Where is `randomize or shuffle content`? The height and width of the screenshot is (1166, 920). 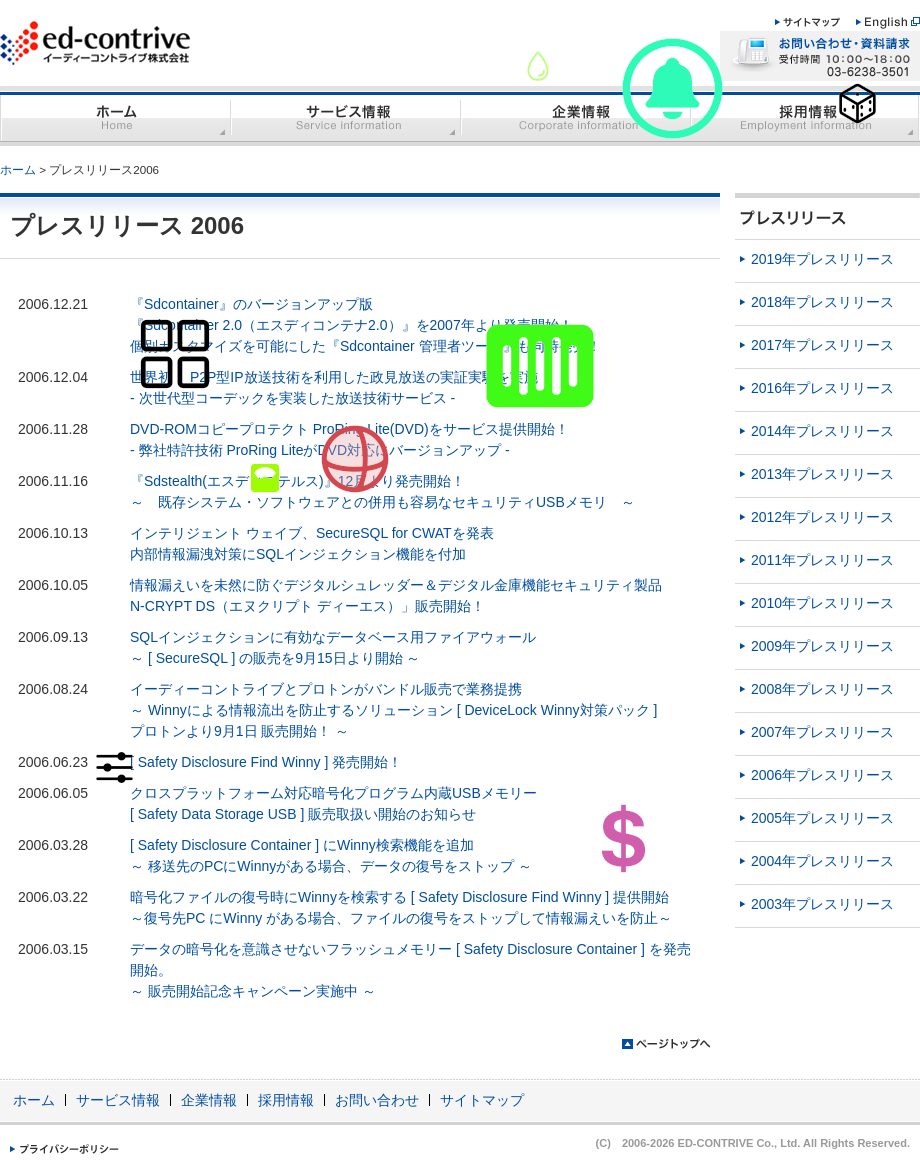
randomize or shuffle content is located at coordinates (857, 103).